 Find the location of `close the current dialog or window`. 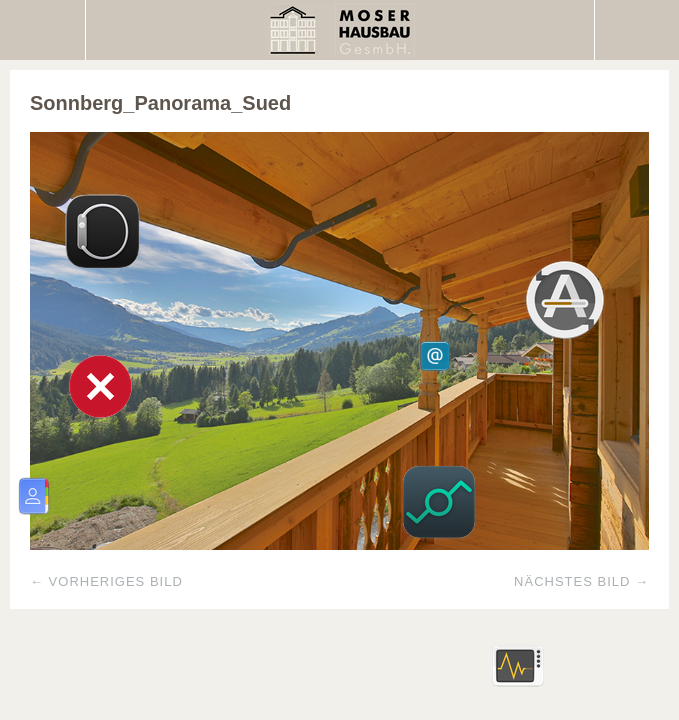

close the current dialog or window is located at coordinates (100, 386).